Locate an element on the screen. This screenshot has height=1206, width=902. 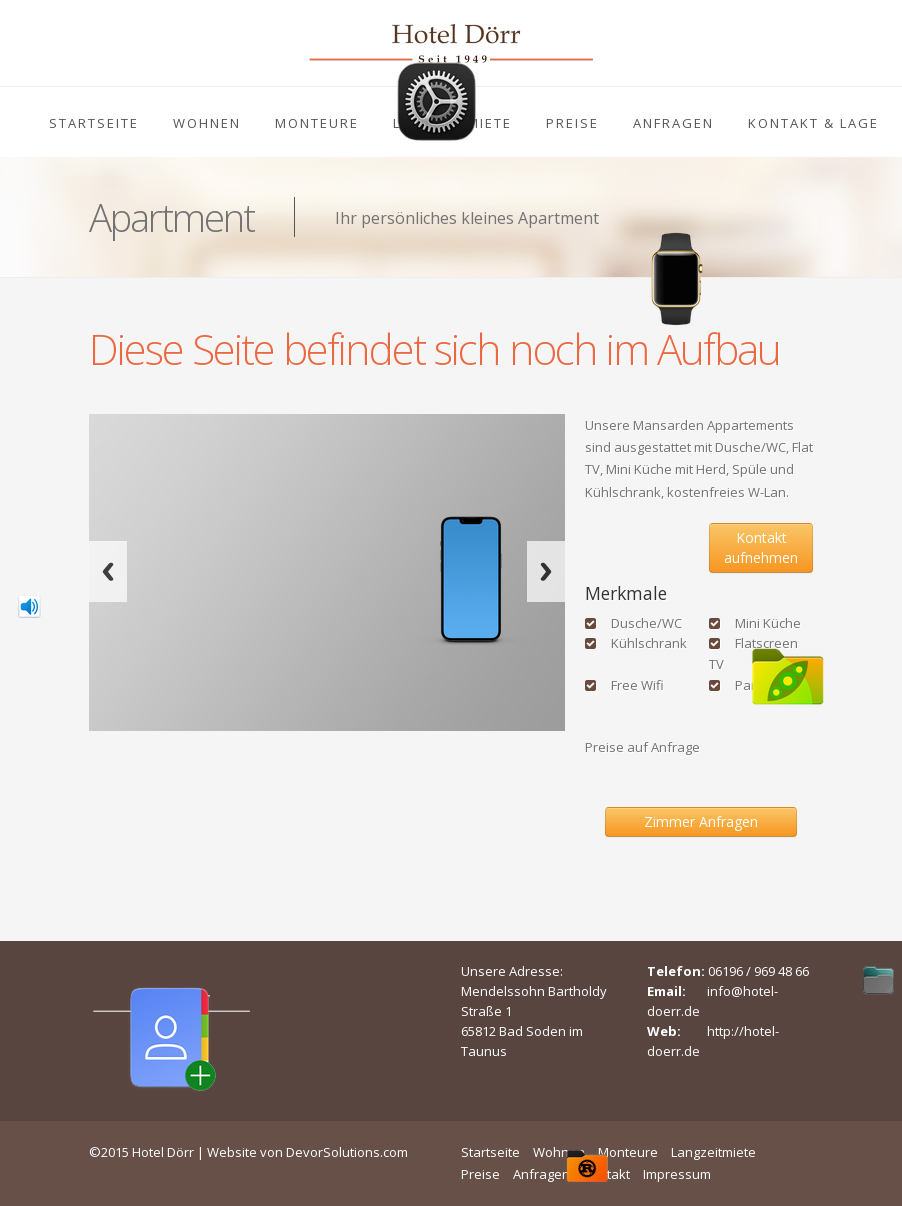
view contents of an open folder is located at coordinates (878, 979).